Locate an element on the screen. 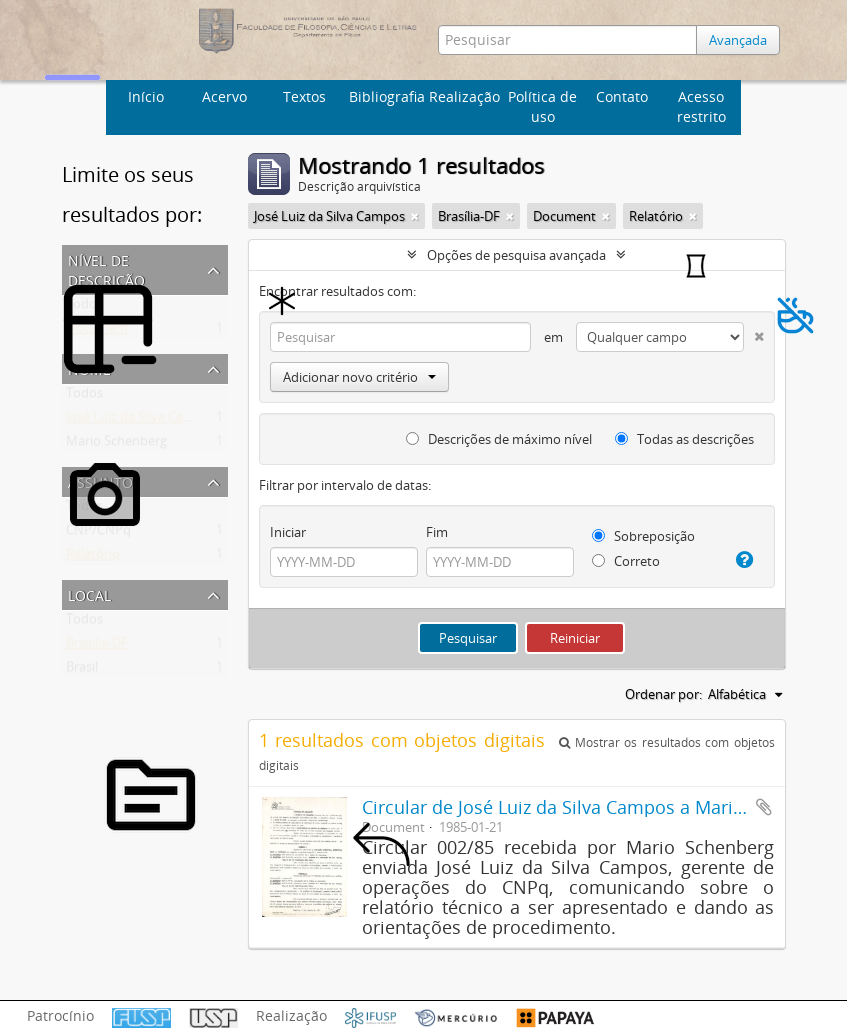 The height and width of the screenshot is (1034, 847). disable coffee break reminder is located at coordinates (795, 315).